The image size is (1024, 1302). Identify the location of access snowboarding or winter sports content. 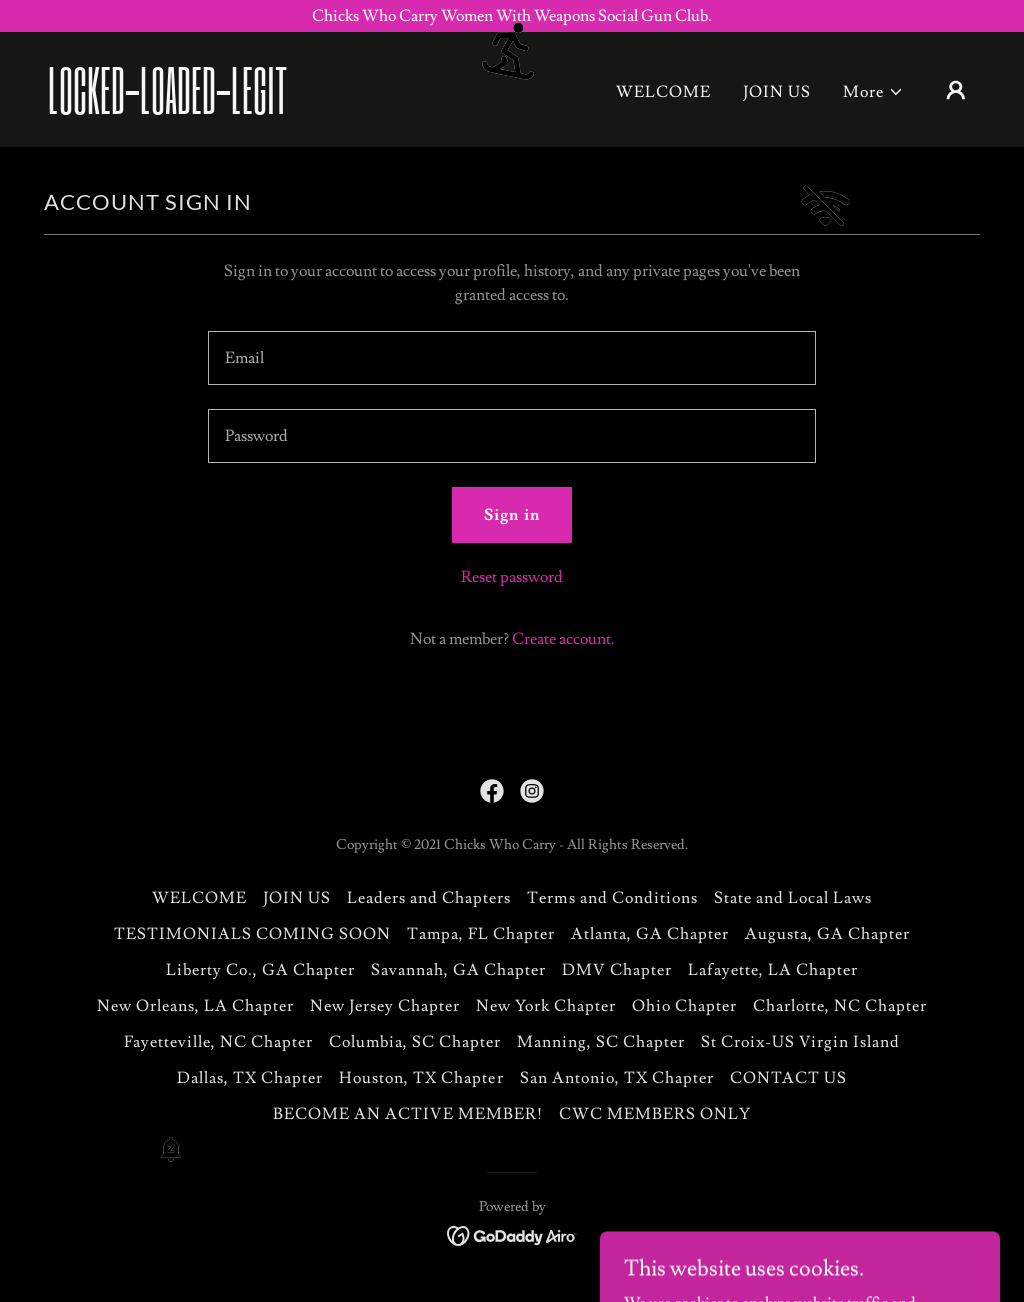
(508, 51).